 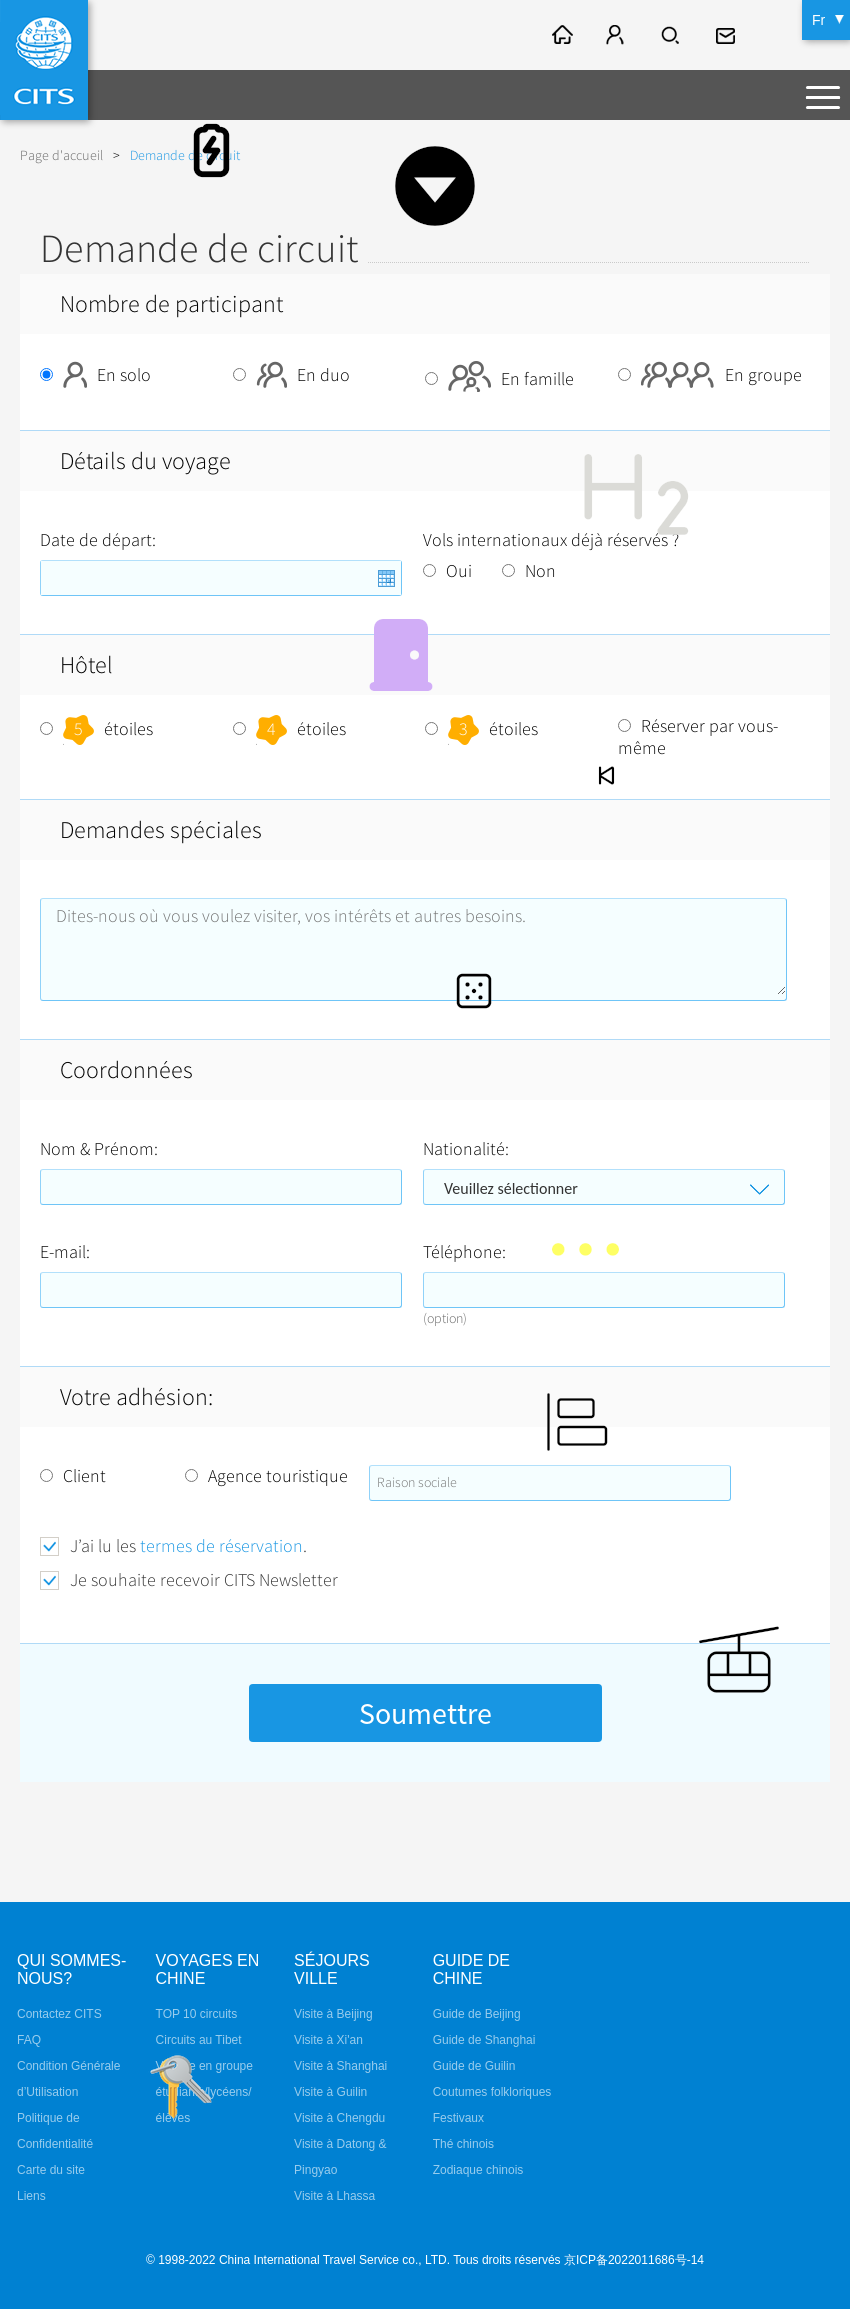 I want to click on align text to the left margin, so click(x=576, y=1422).